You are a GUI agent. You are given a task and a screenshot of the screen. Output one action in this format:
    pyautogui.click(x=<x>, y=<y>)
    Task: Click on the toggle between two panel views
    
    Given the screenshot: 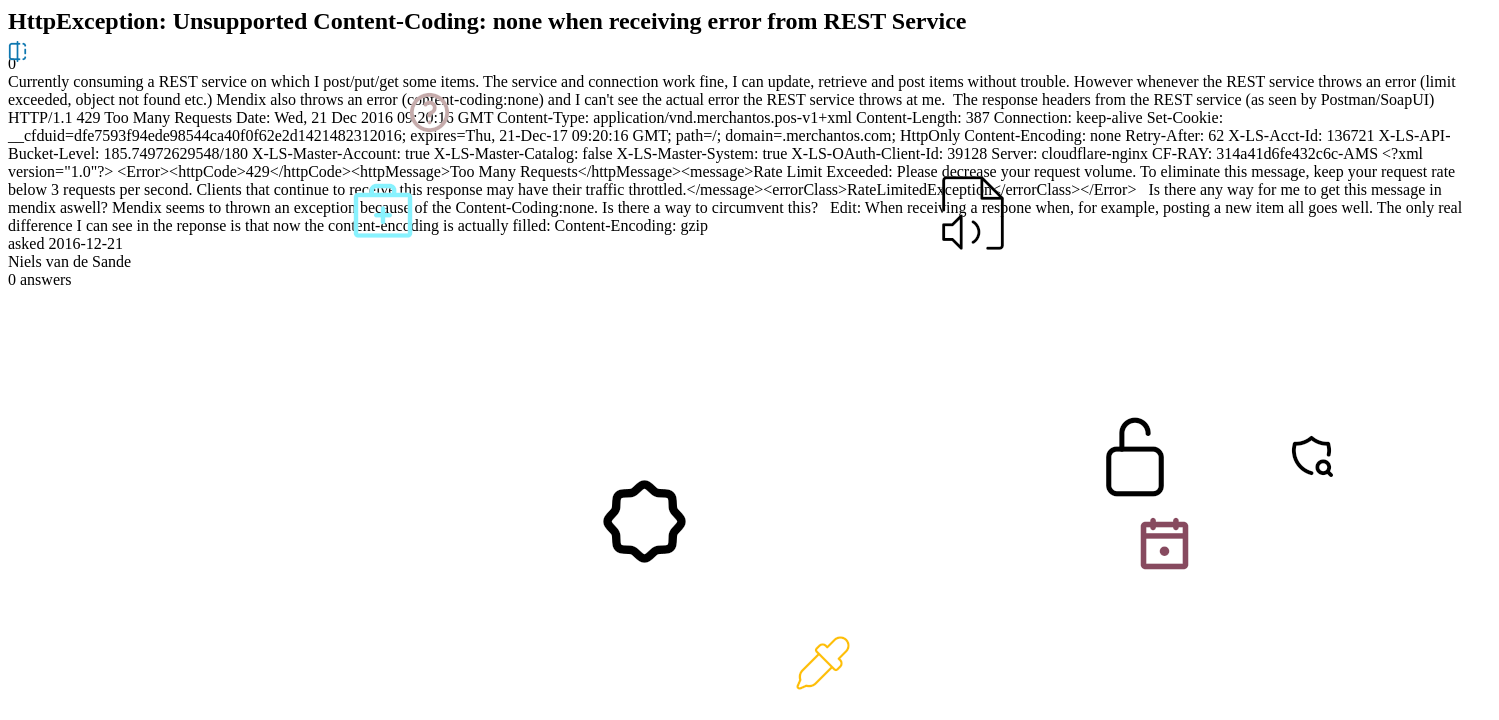 What is the action you would take?
    pyautogui.click(x=17, y=51)
    